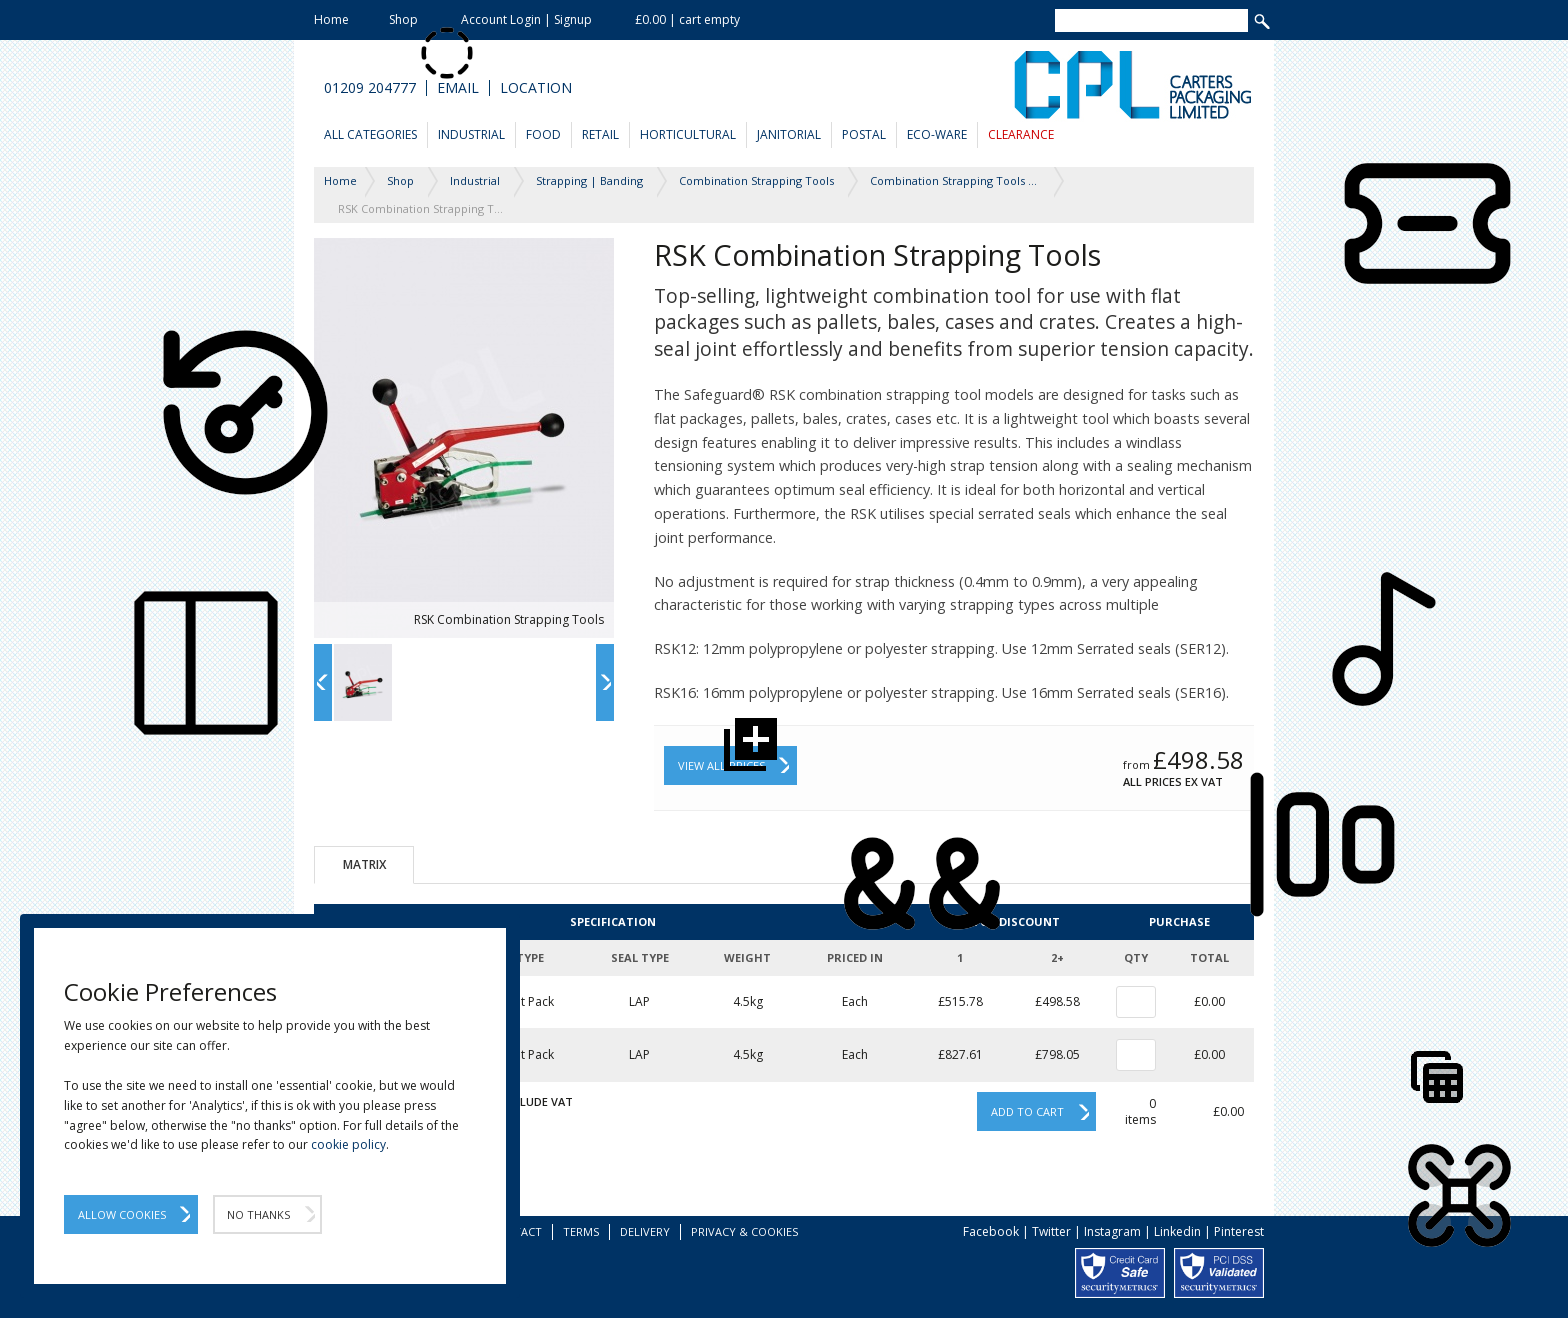  Describe the element at coordinates (750, 744) in the screenshot. I see `add to queue` at that location.